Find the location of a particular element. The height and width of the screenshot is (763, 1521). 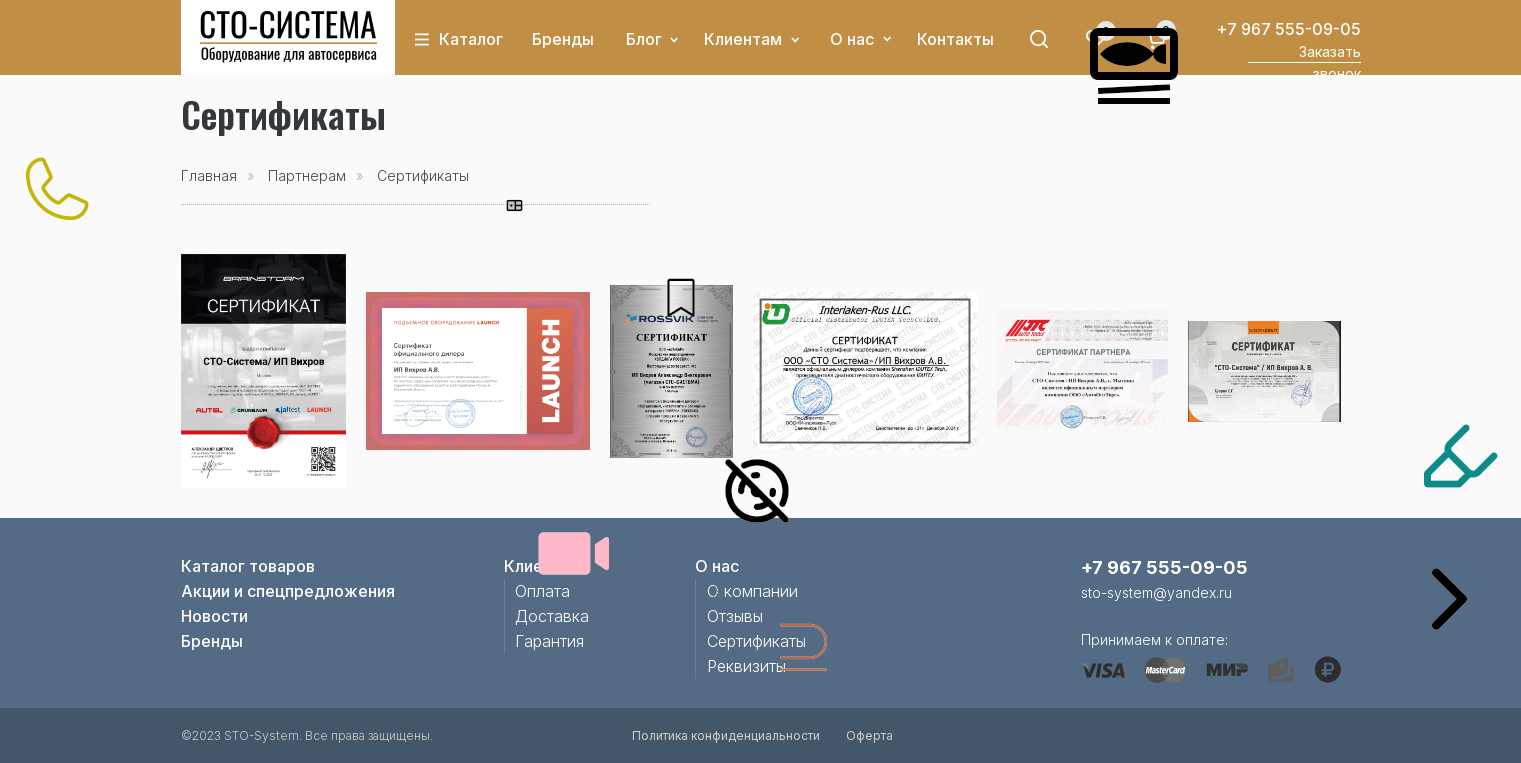

view bento box or meal options is located at coordinates (514, 205).